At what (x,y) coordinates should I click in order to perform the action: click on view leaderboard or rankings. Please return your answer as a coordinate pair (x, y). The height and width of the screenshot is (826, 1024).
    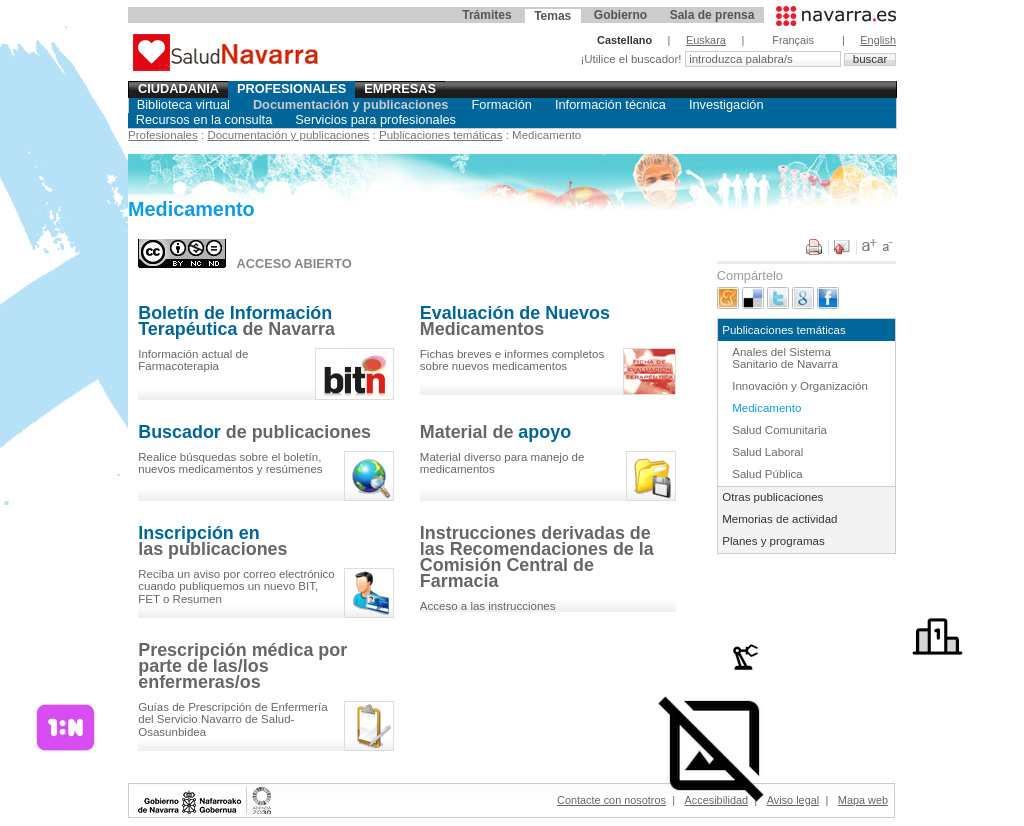
    Looking at the image, I should click on (937, 636).